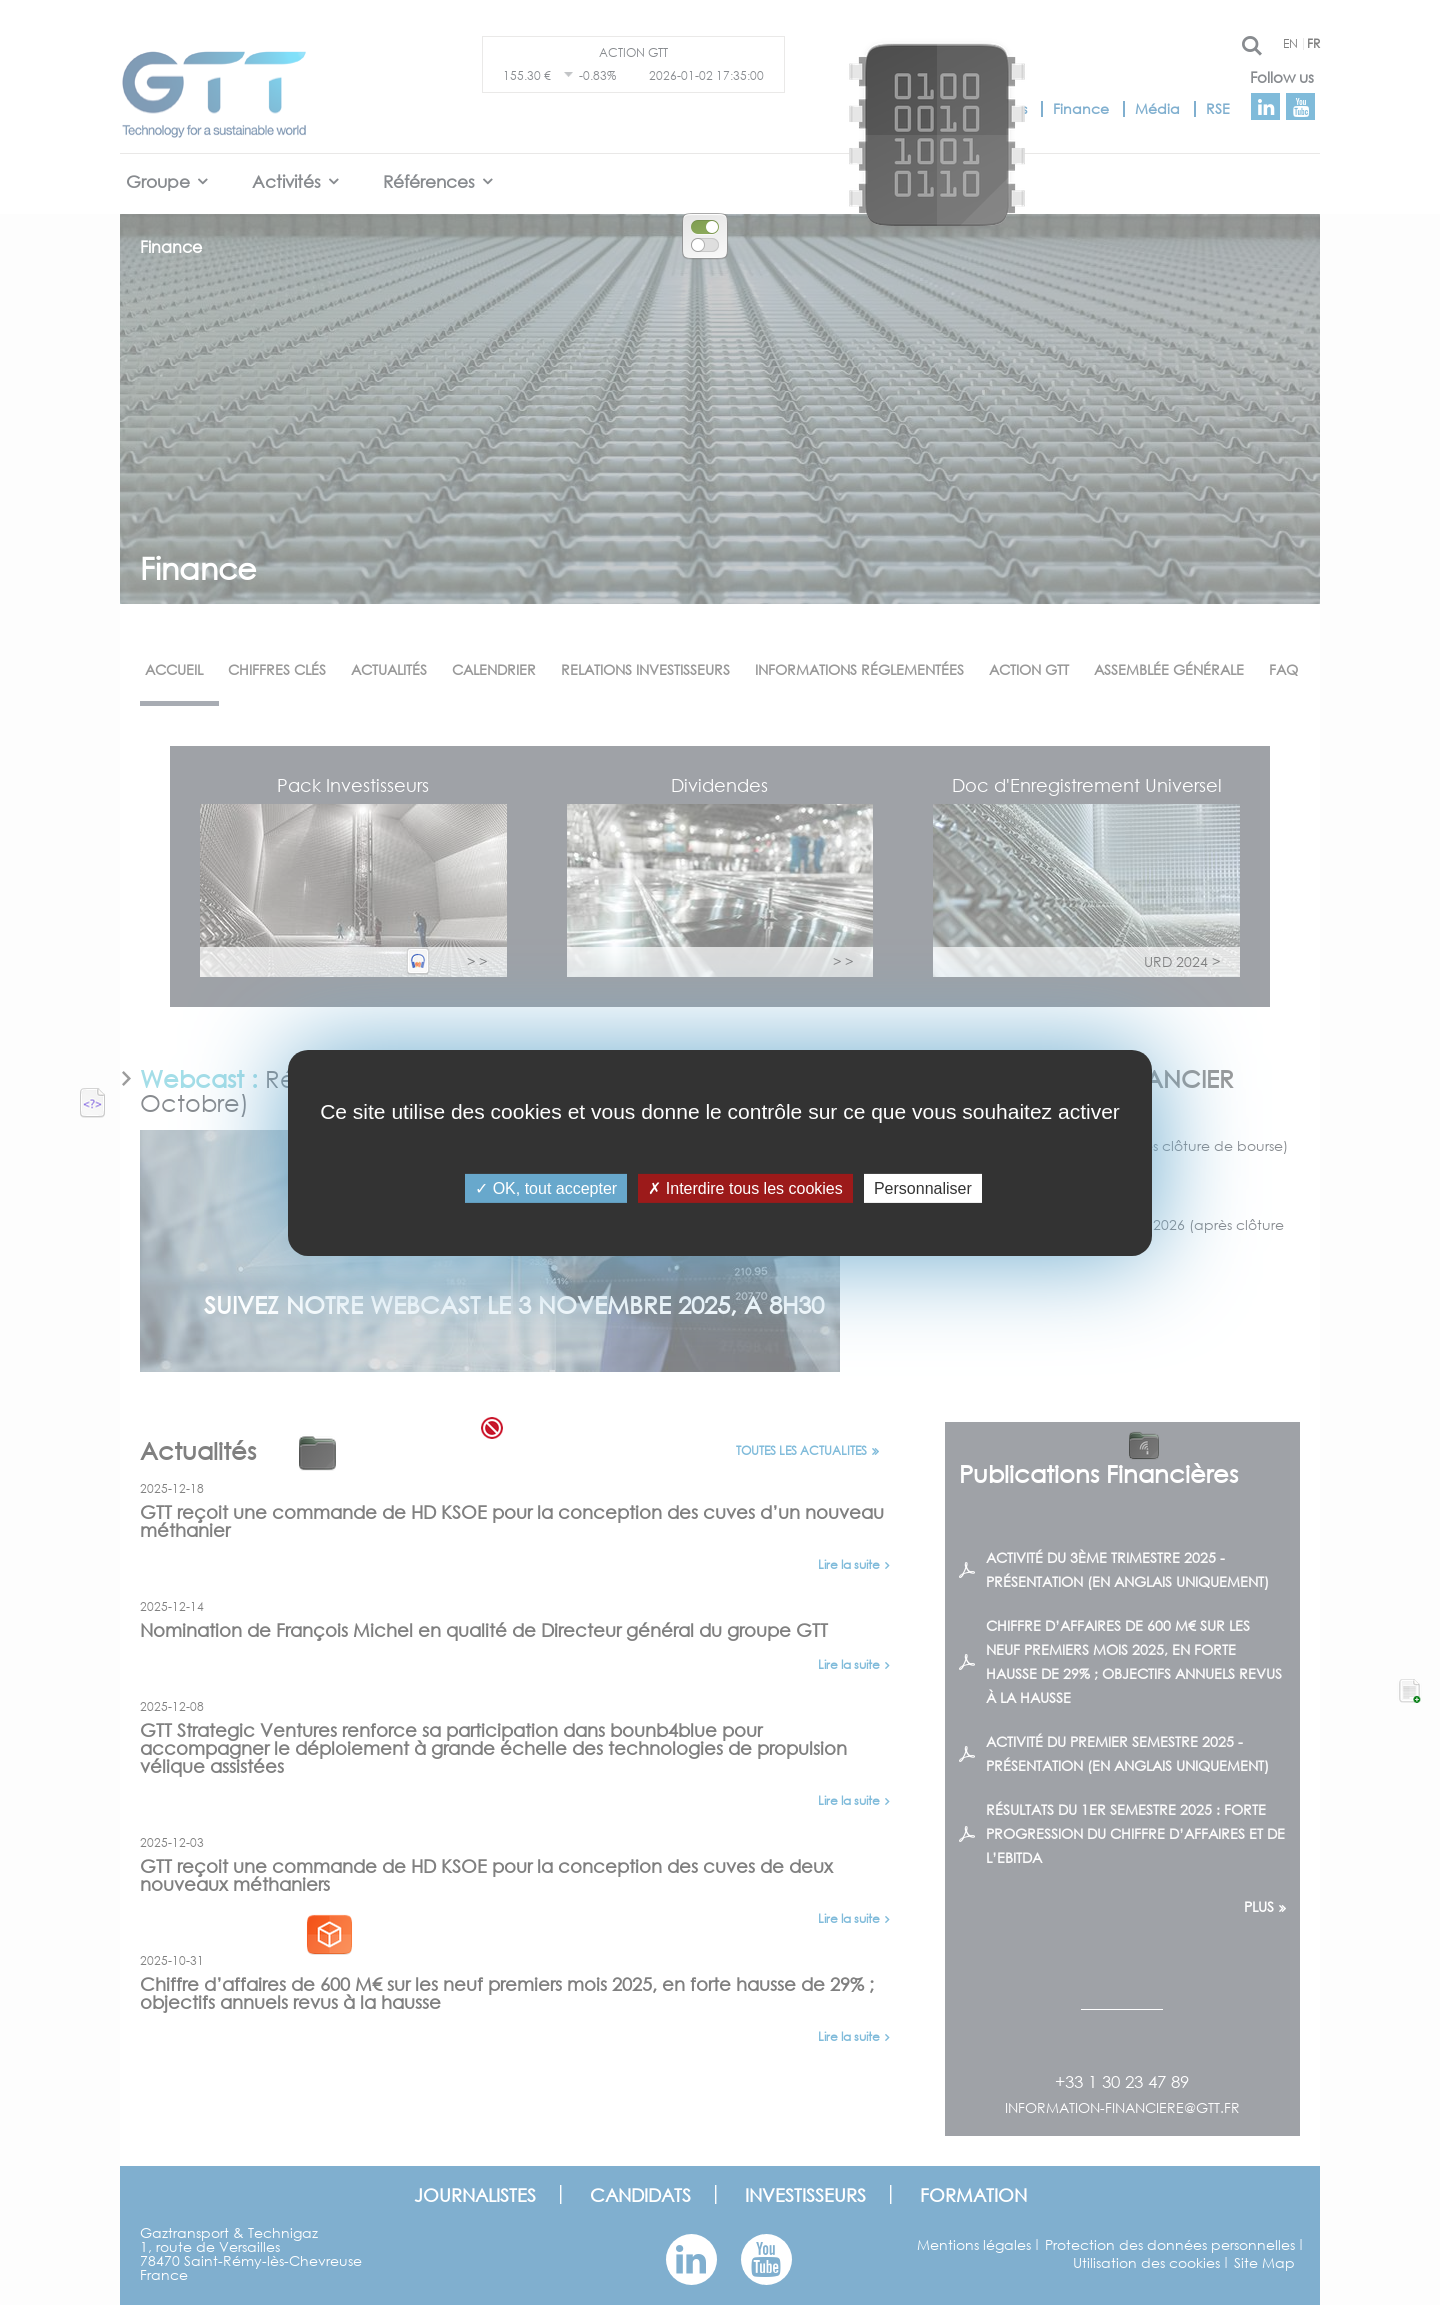  Describe the element at coordinates (1144, 1445) in the screenshot. I see `open insync cloud sync folder` at that location.